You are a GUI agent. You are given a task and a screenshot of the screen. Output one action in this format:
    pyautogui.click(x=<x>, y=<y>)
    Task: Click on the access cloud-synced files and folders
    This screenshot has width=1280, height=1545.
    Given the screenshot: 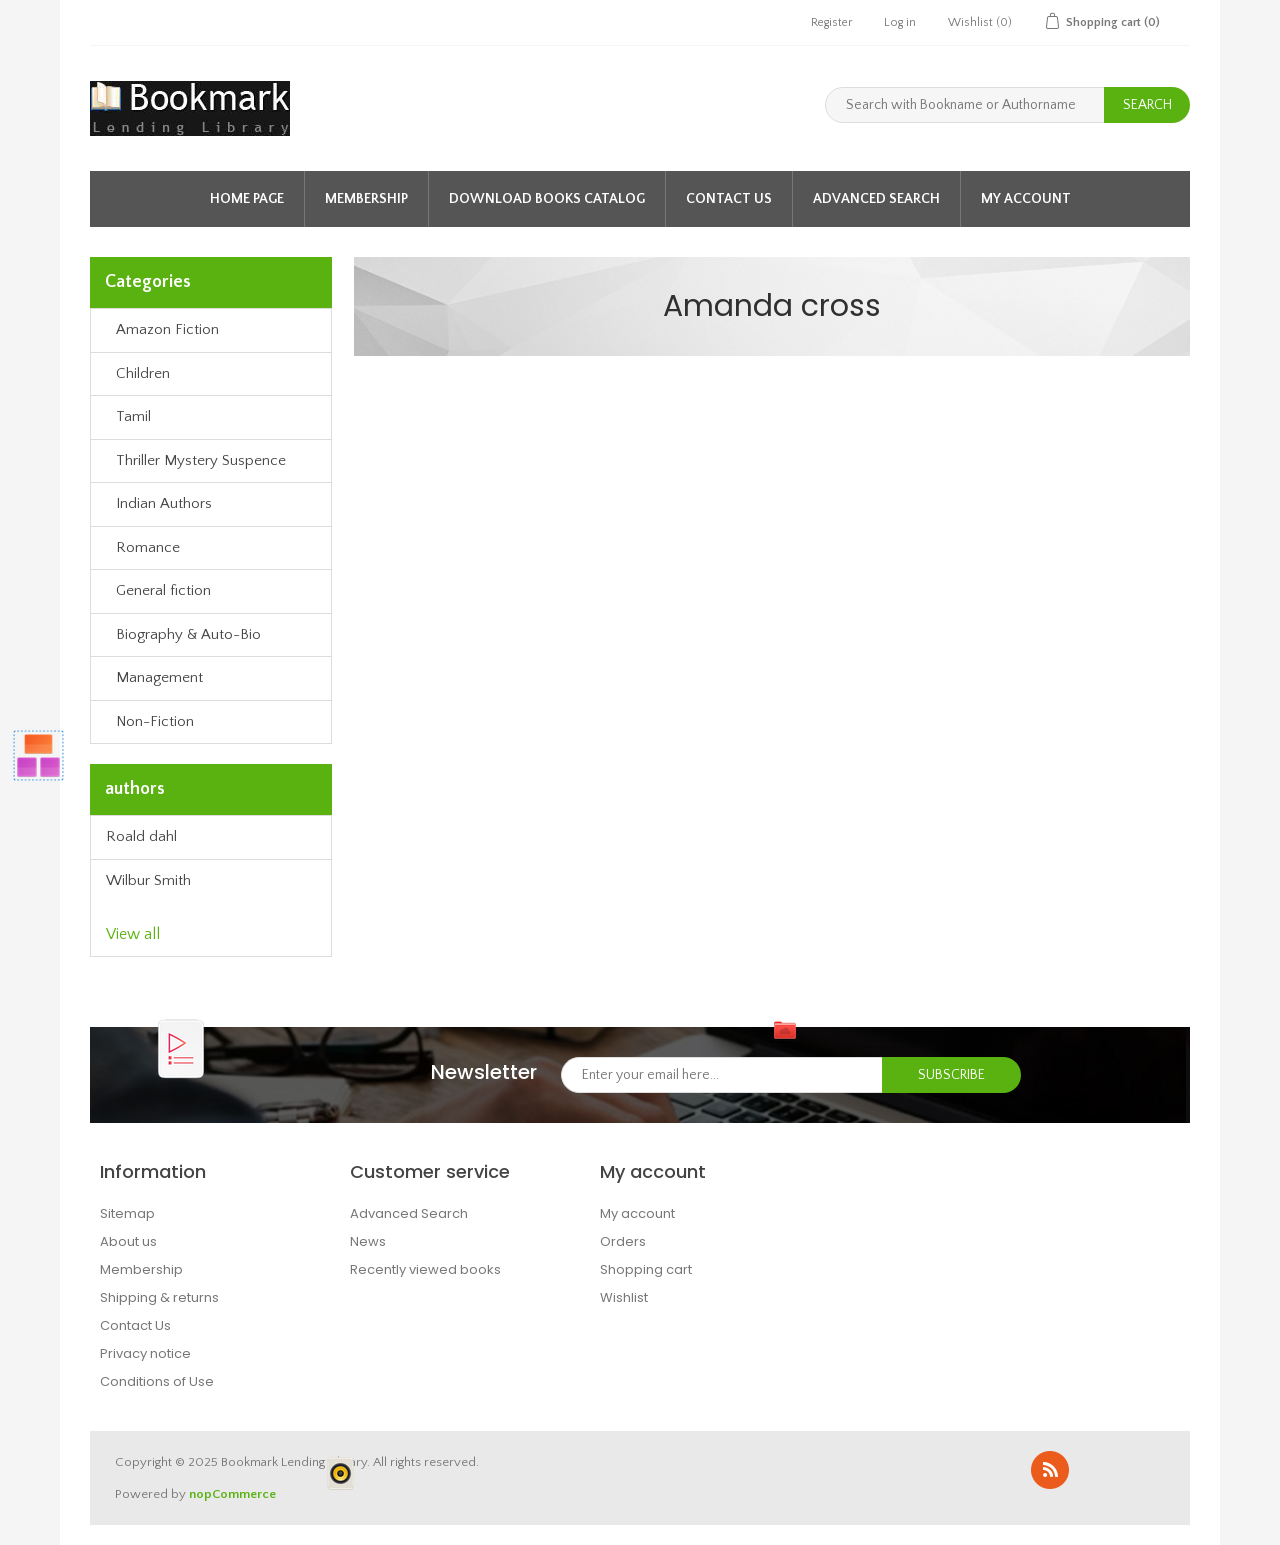 What is the action you would take?
    pyautogui.click(x=785, y=1030)
    